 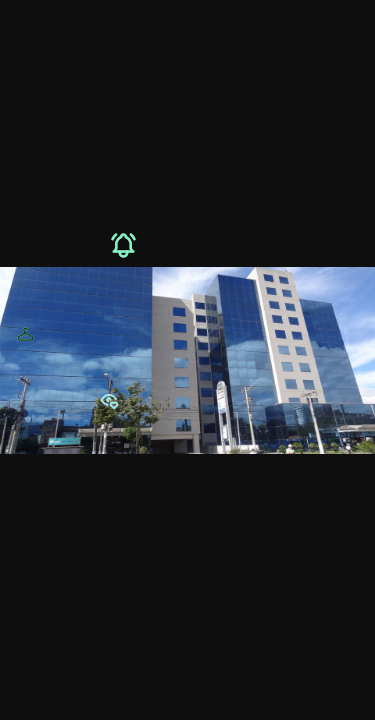 I want to click on access your wardrobe or closet, so click(x=25, y=334).